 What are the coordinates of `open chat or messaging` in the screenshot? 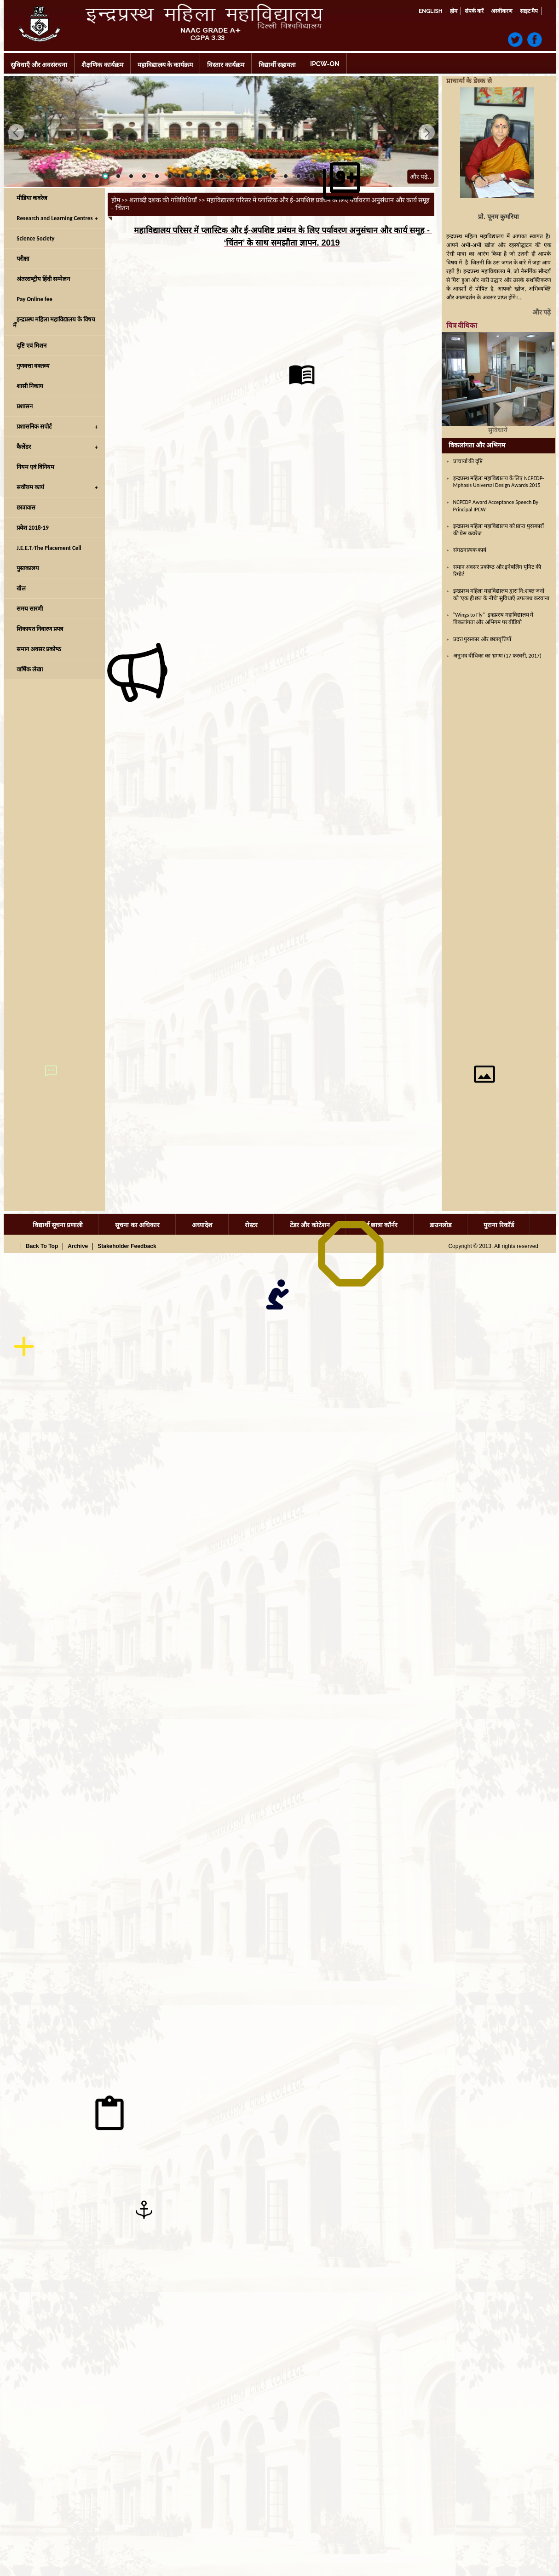 It's located at (51, 1070).